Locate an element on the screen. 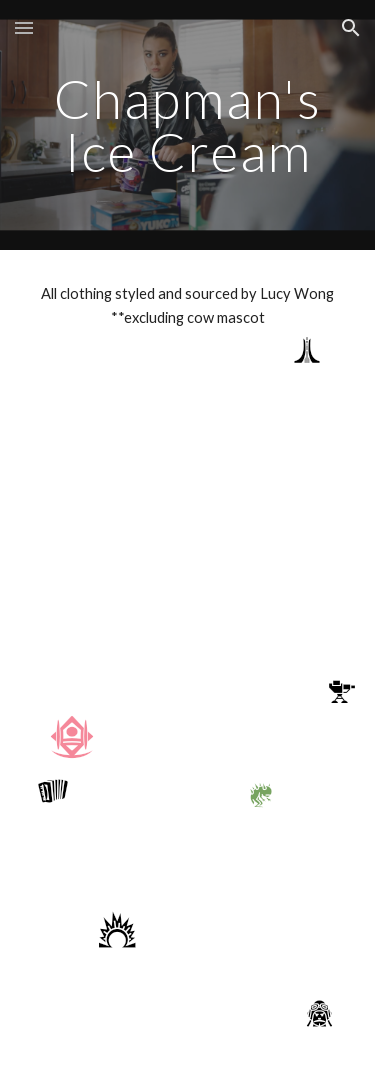 This screenshot has height=1078, width=375. select troglodyte character or creature class is located at coordinates (261, 795).